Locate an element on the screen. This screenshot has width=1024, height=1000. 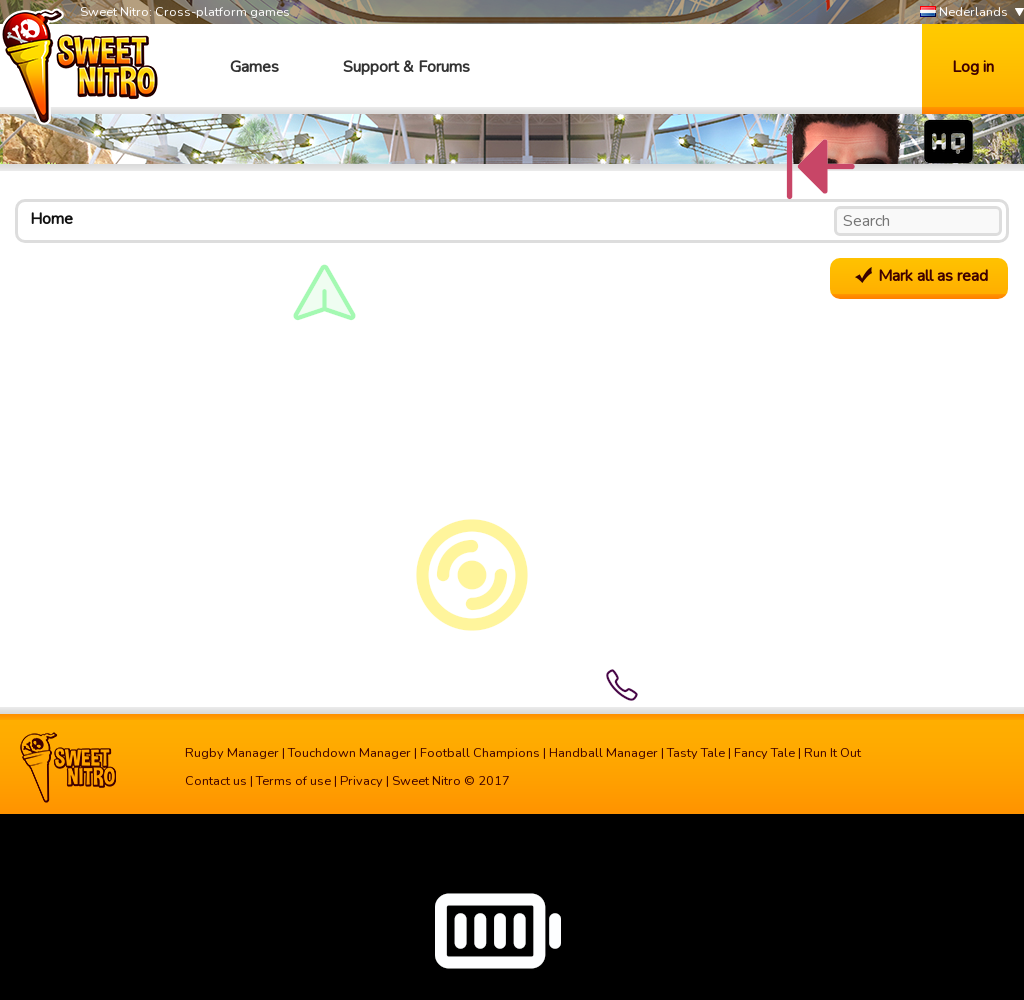
make a phone call is located at coordinates (622, 685).